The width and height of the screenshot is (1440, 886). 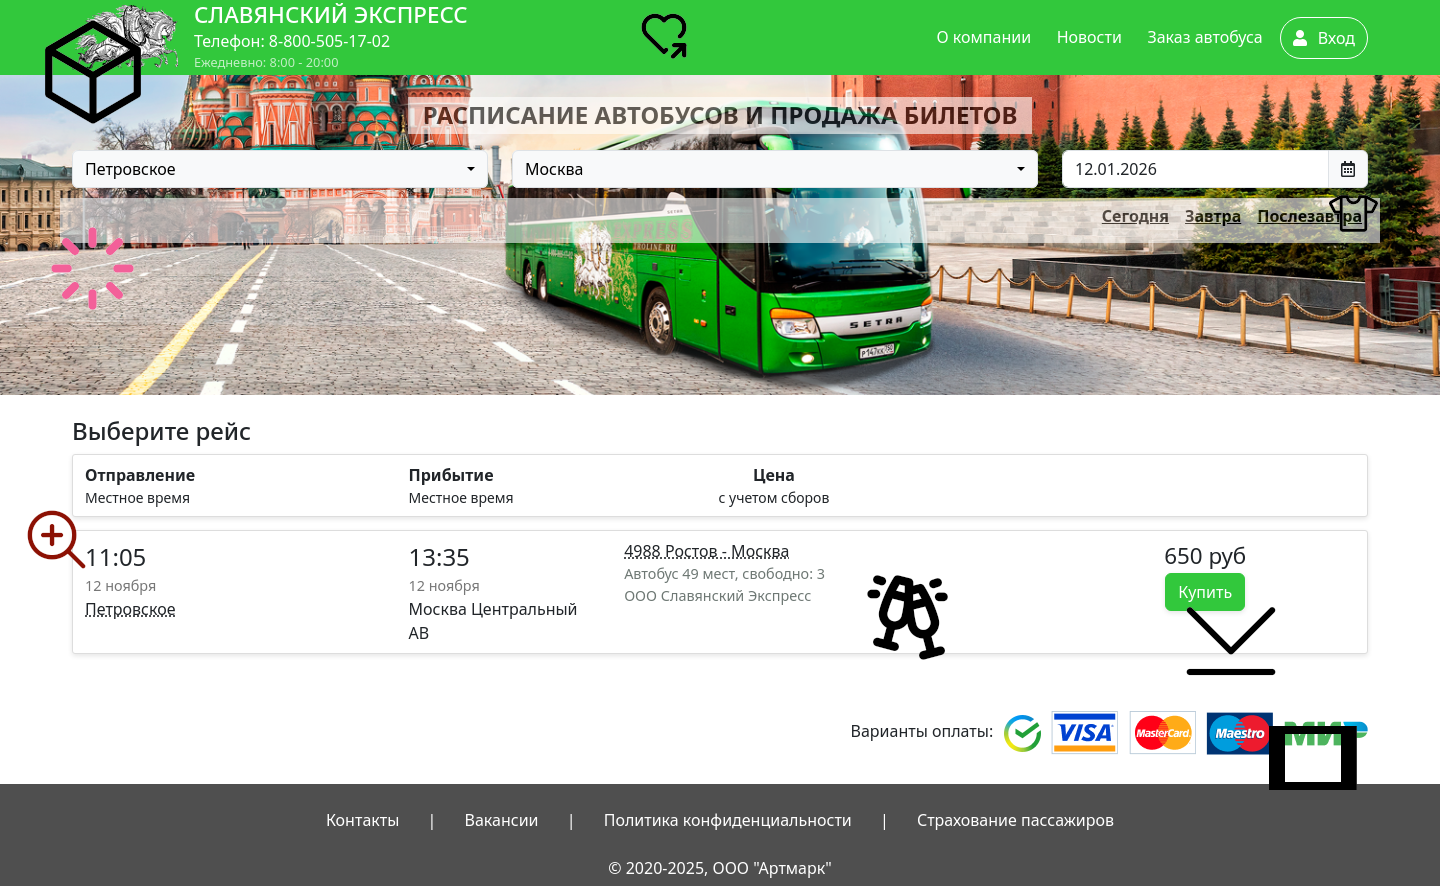 I want to click on collapse content or section, so click(x=1231, y=639).